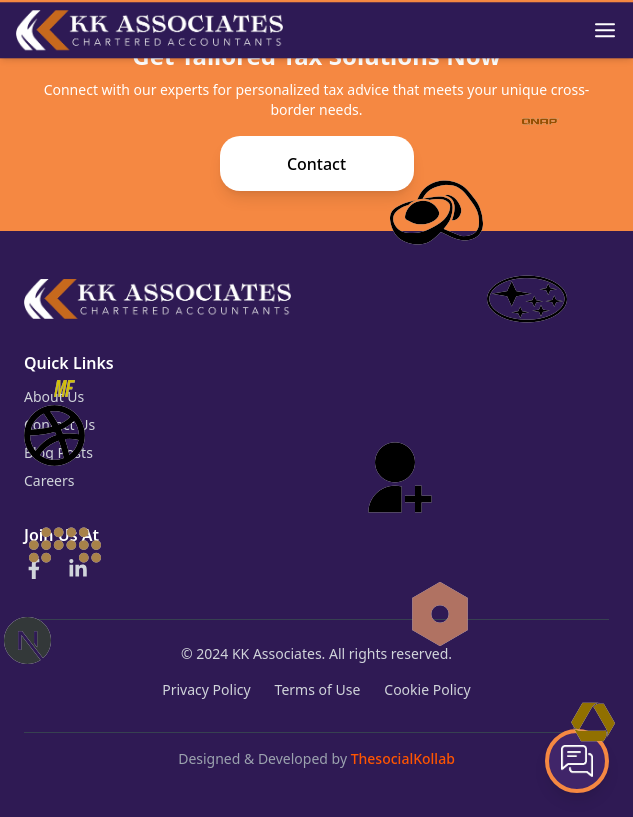 The image size is (633, 817). I want to click on add a new user or contact, so click(395, 479).